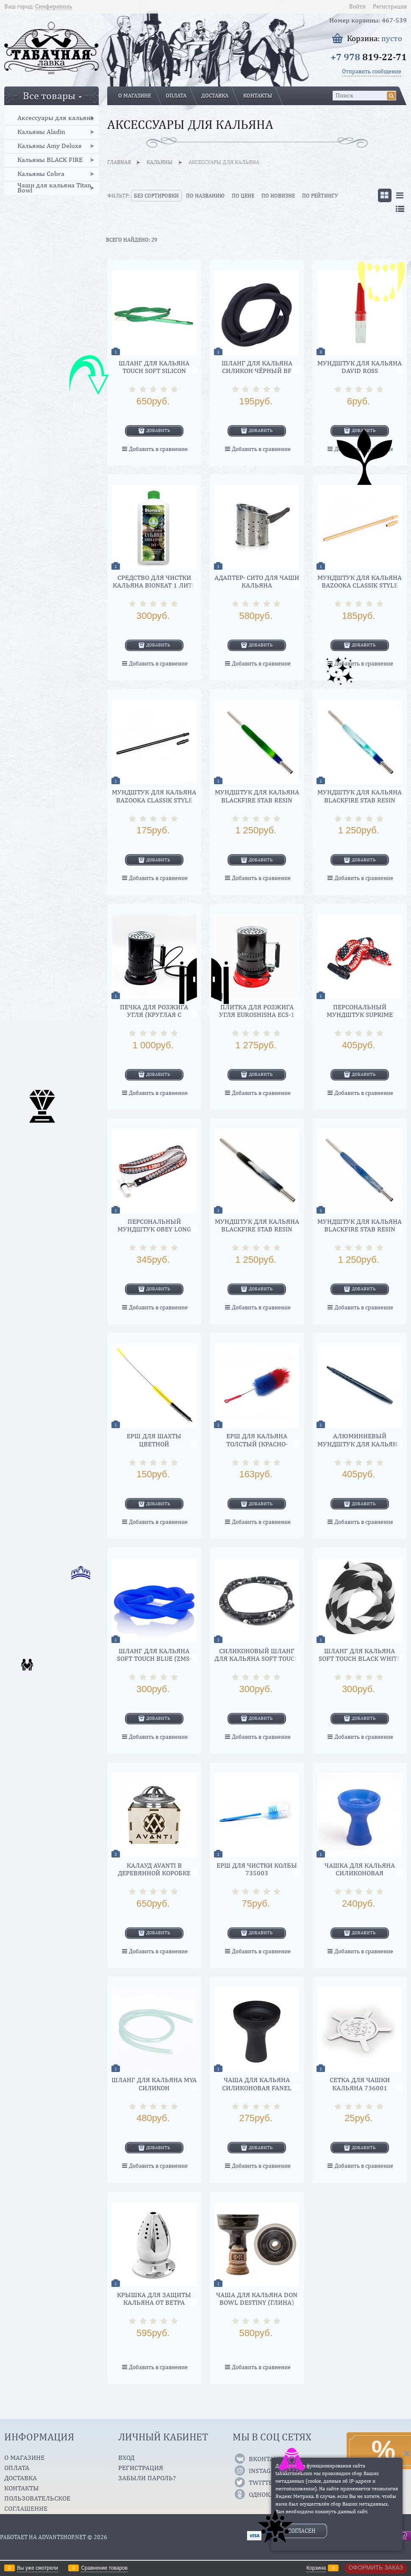 The width and height of the screenshot is (411, 2576). Describe the element at coordinates (89, 375) in the screenshot. I see `undo or revert last action` at that location.